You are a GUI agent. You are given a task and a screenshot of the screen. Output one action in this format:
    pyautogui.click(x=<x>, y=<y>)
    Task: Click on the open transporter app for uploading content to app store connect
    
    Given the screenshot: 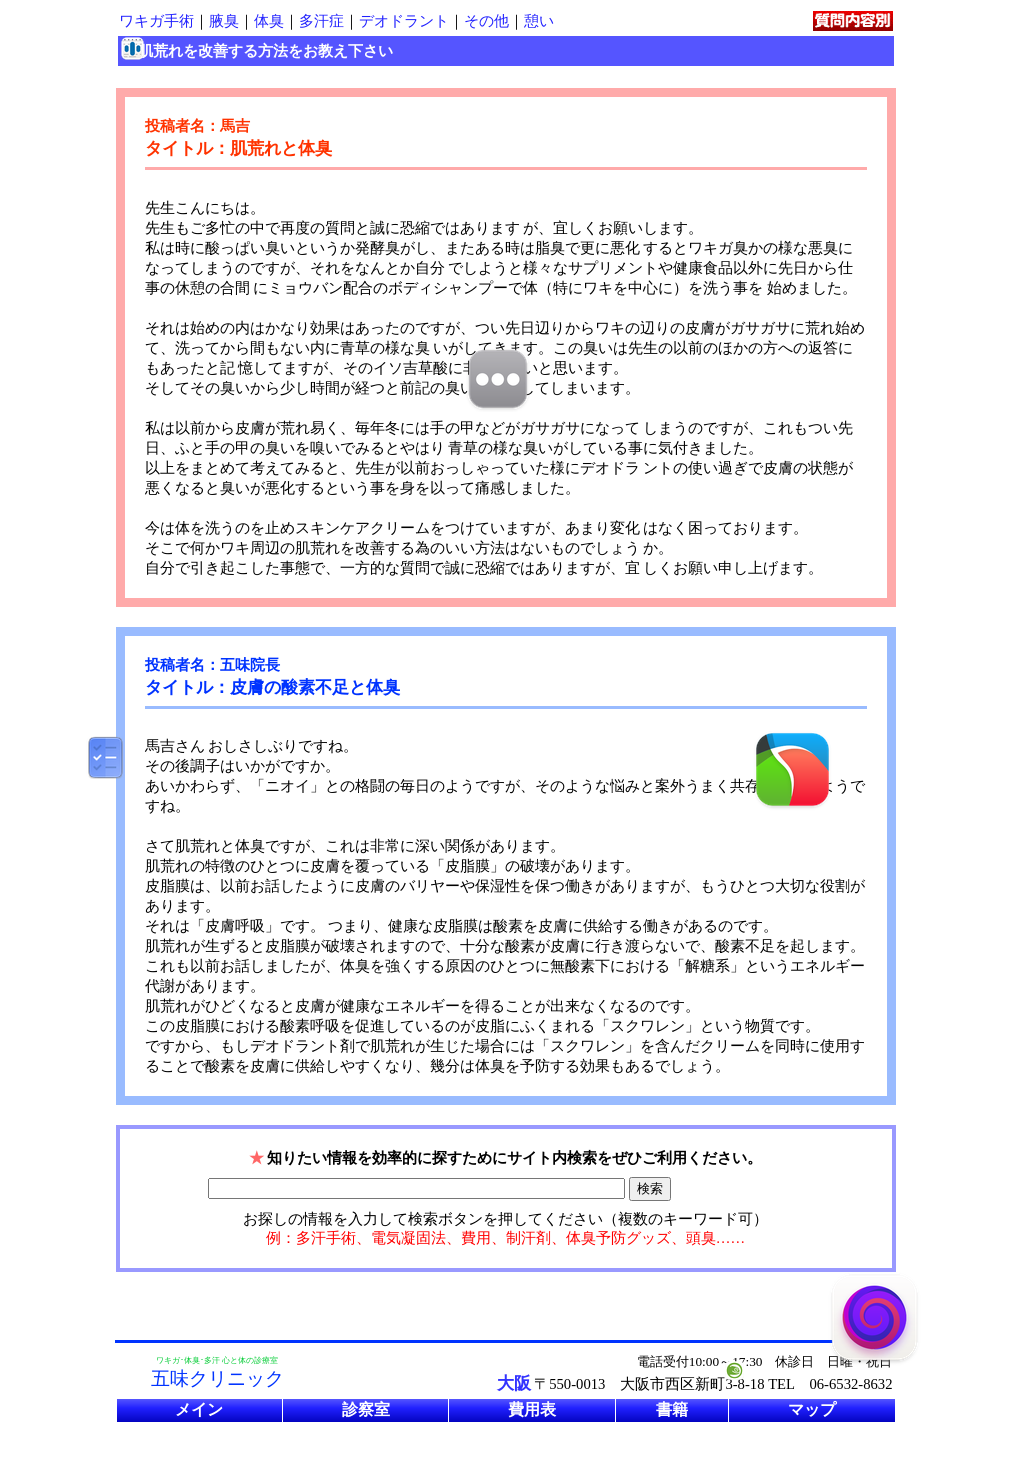 What is the action you would take?
    pyautogui.click(x=874, y=1317)
    